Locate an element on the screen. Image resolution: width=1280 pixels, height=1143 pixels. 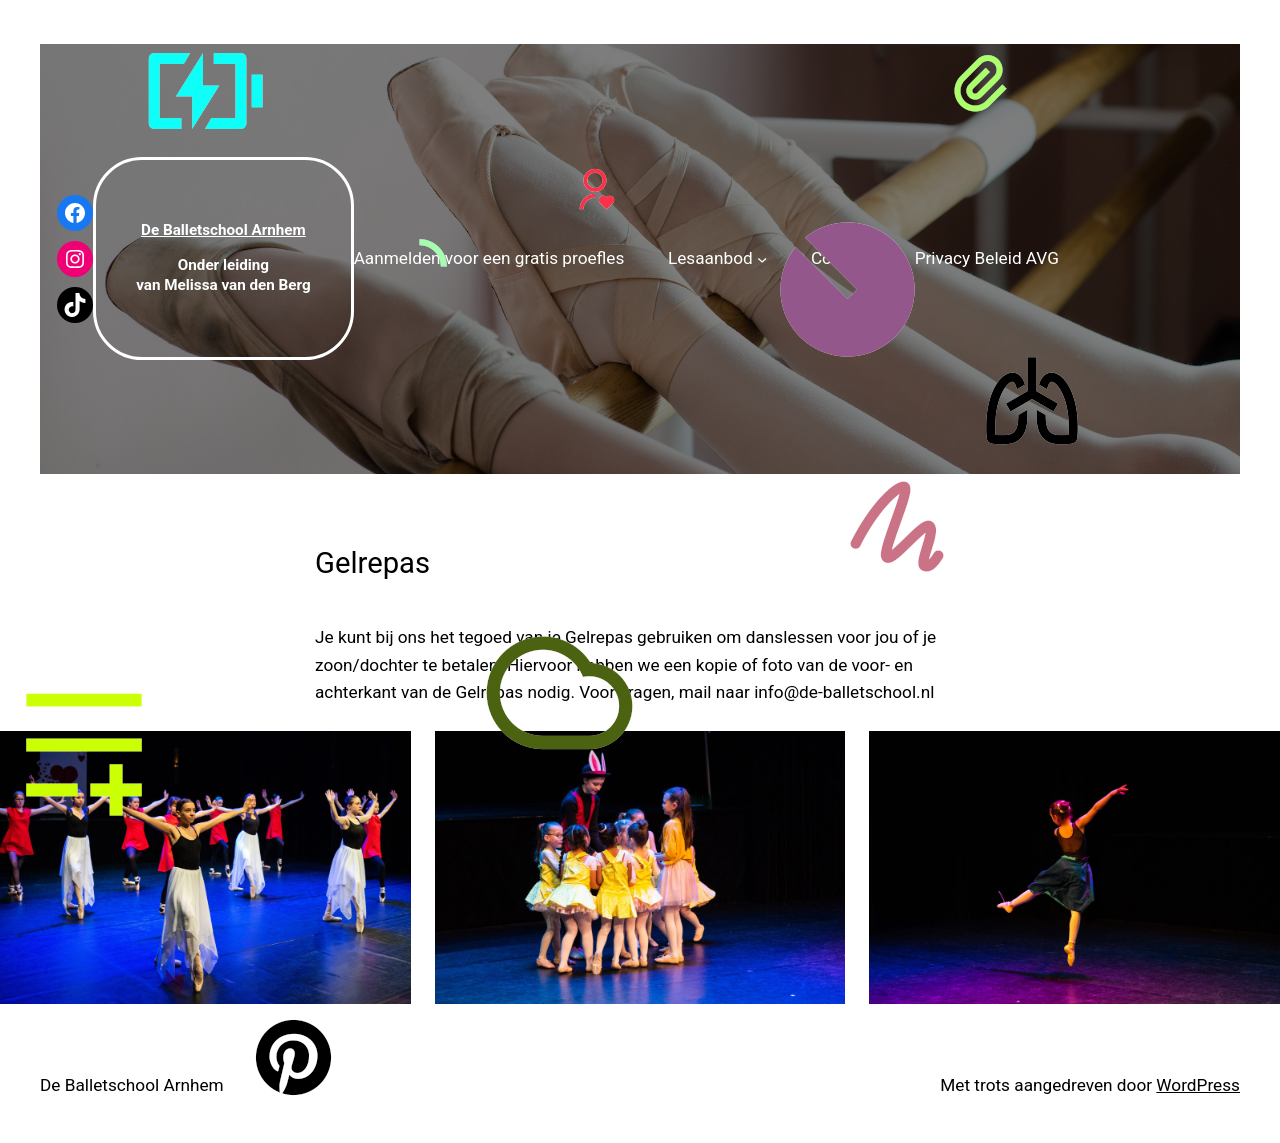
indicates content is loading is located at coordinates (419, 266).